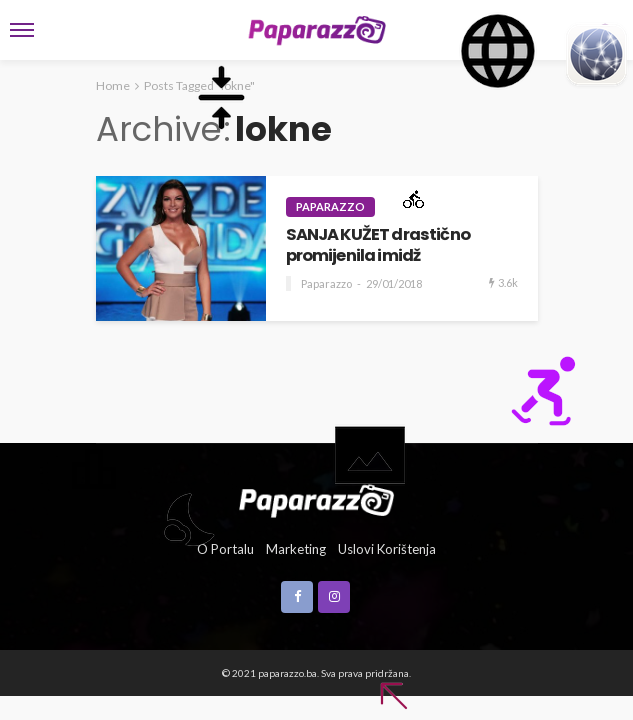  I want to click on change language or region settings, so click(498, 51).